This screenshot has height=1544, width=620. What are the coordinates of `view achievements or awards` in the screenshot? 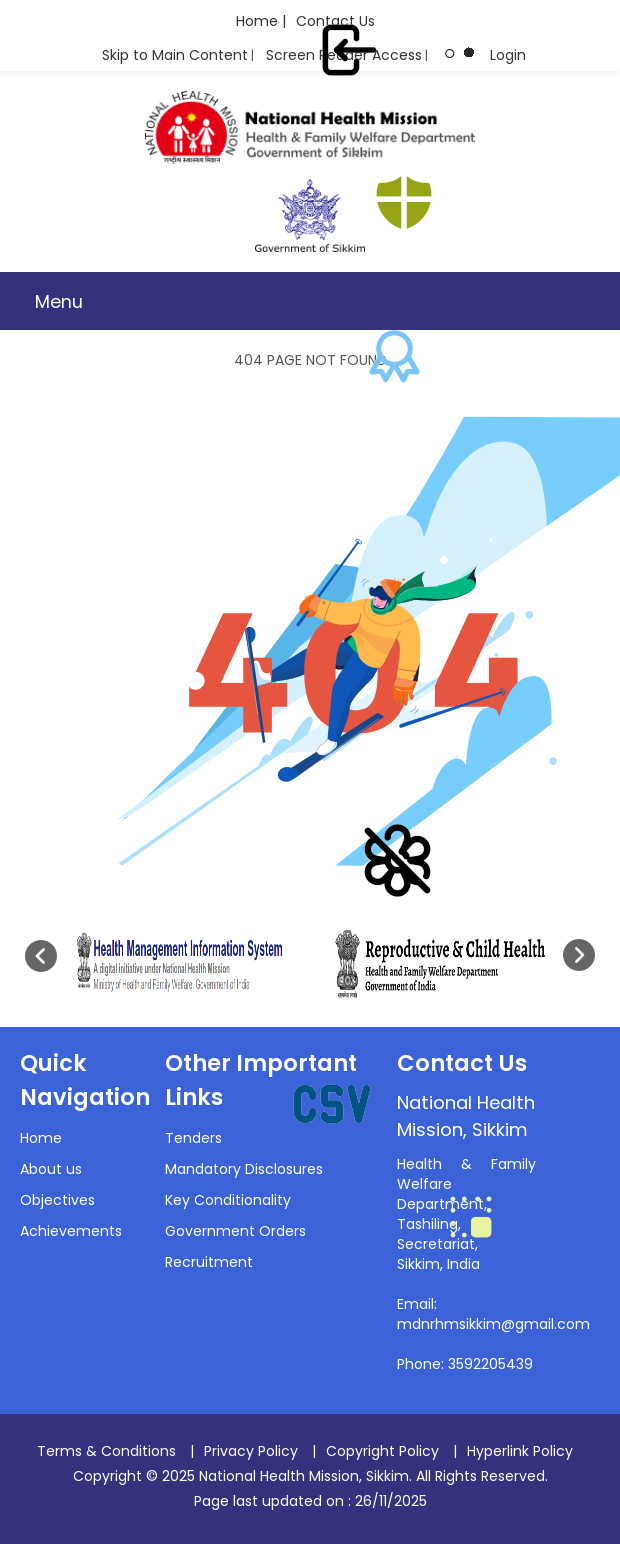 It's located at (394, 356).